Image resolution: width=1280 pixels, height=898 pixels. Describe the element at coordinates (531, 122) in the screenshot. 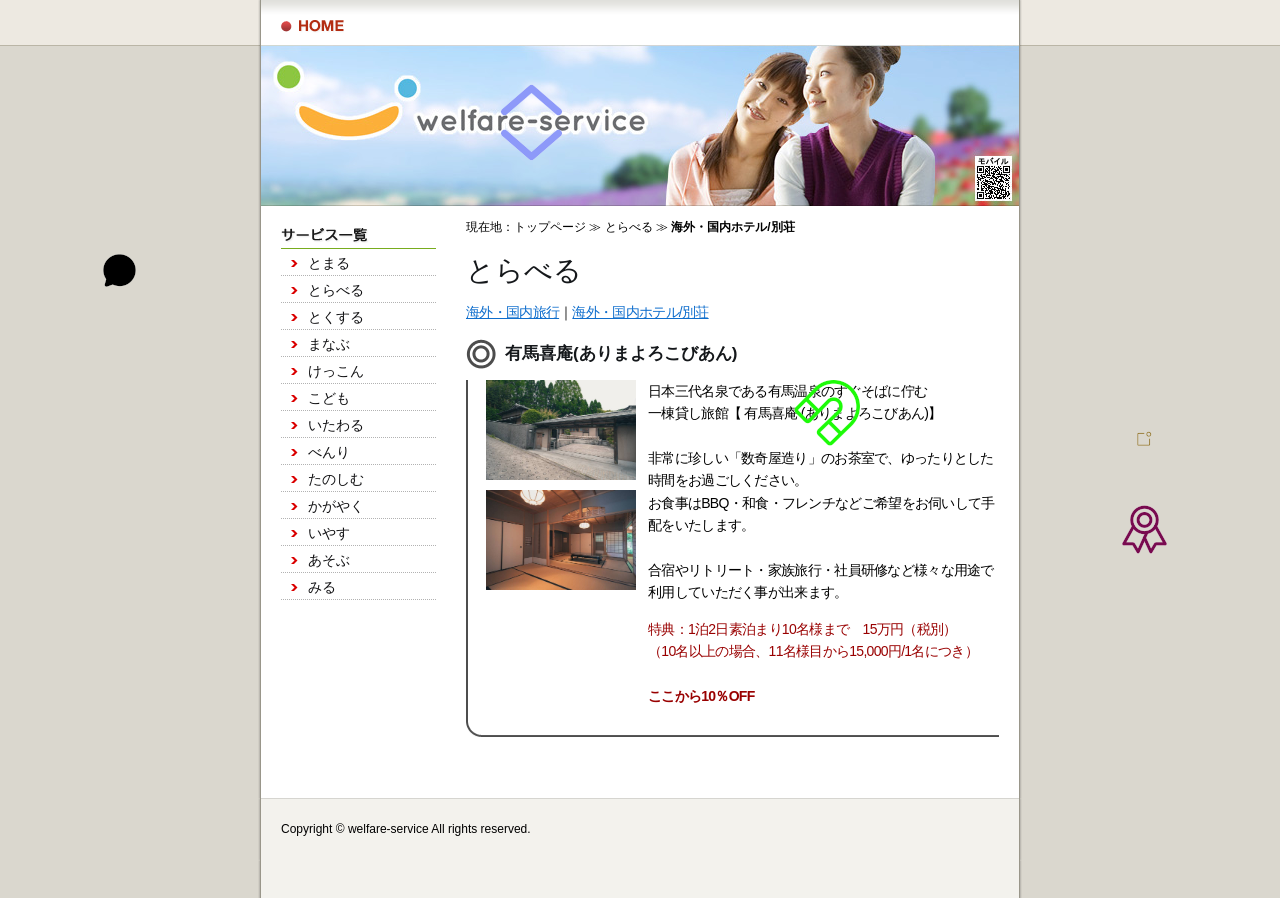

I see `expand or collapse a dropdown menu` at that location.